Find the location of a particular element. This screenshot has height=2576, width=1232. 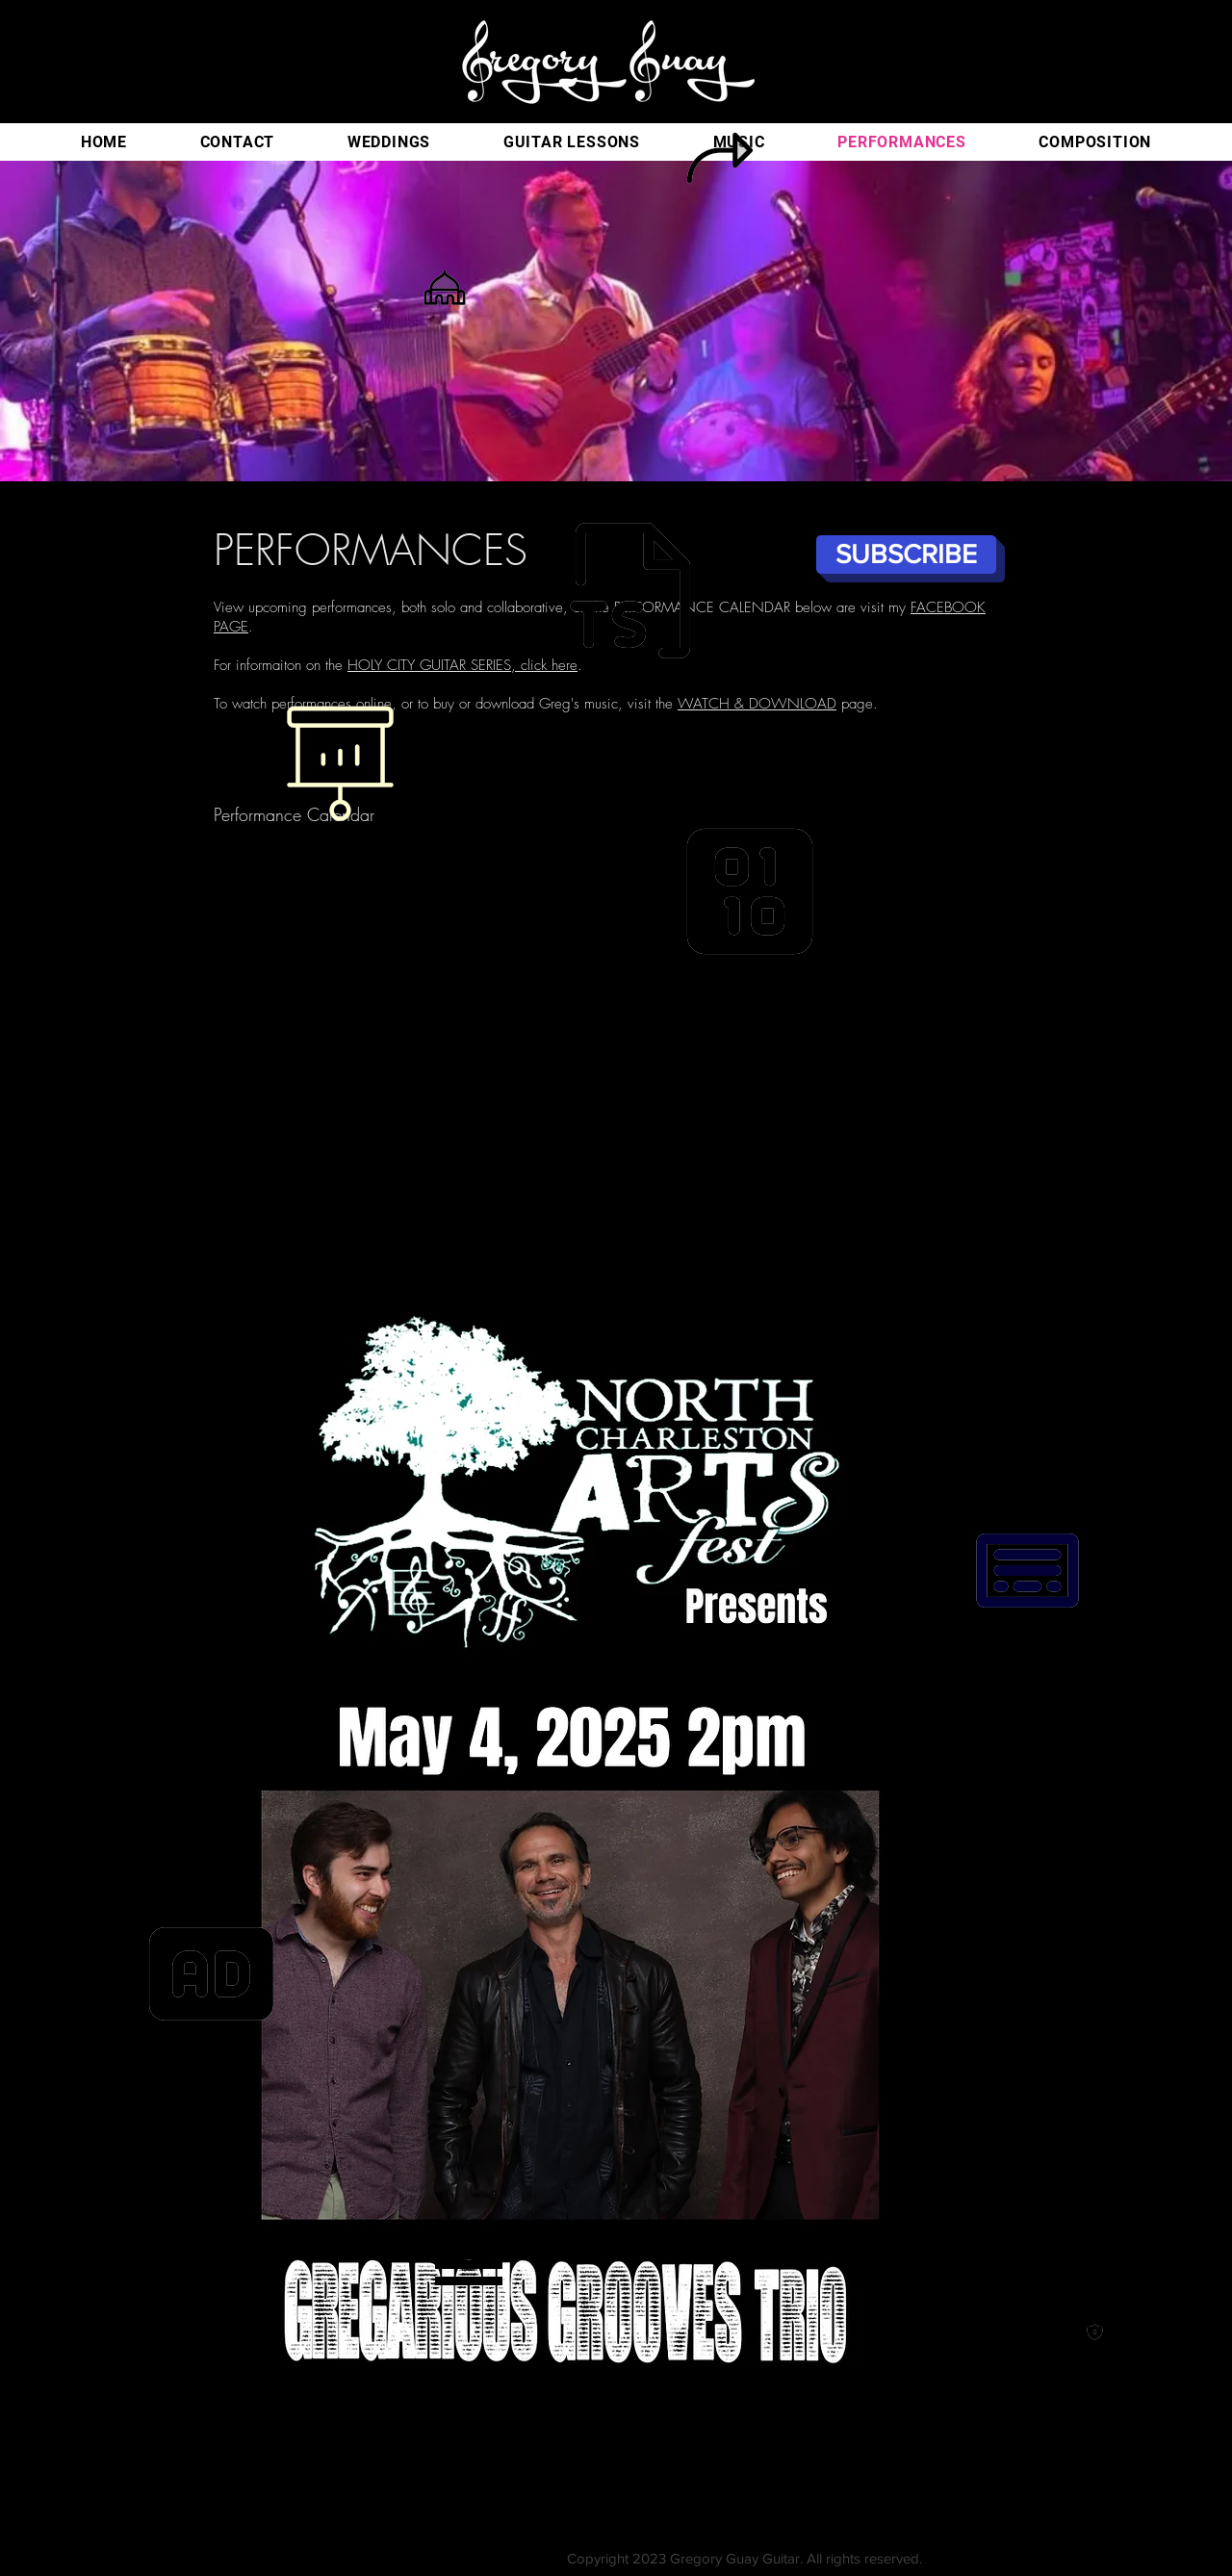

view presentation with data charts is located at coordinates (340, 755).